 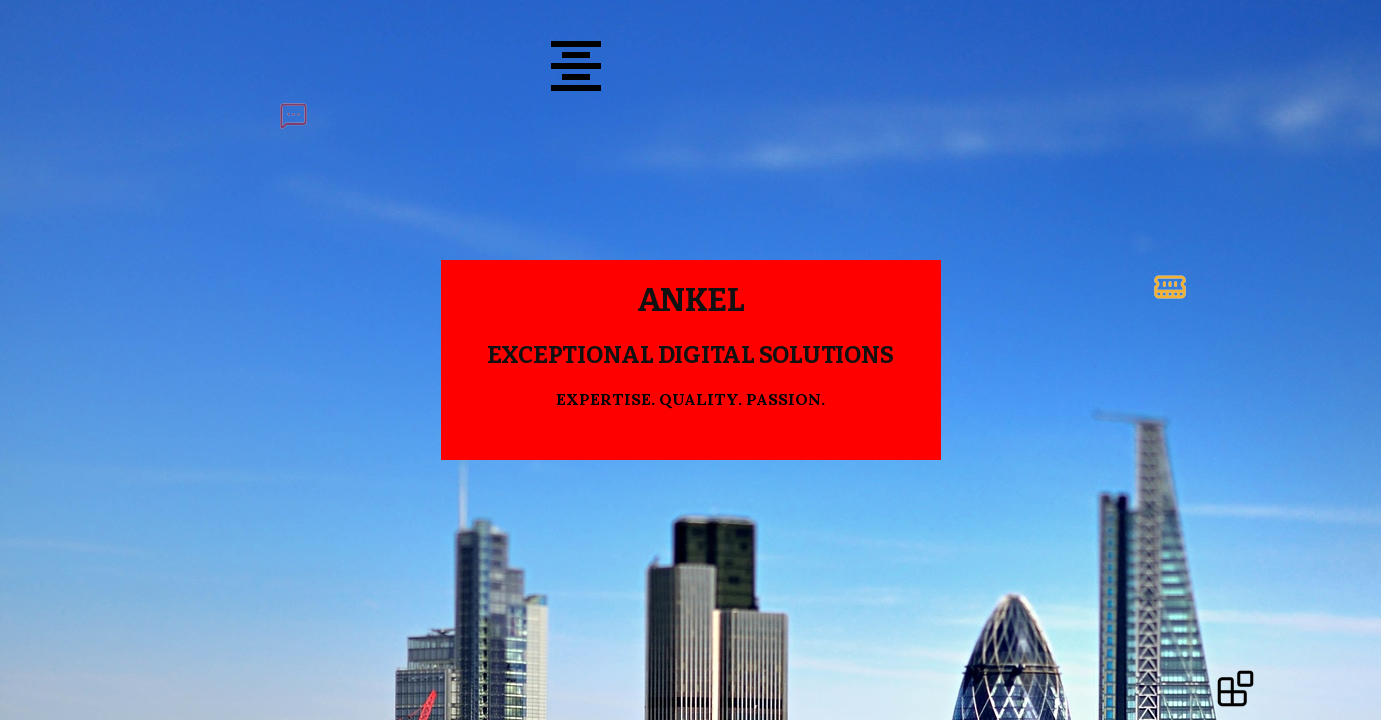 What do you see at coordinates (293, 115) in the screenshot?
I see `view more messages or conversation options` at bounding box center [293, 115].